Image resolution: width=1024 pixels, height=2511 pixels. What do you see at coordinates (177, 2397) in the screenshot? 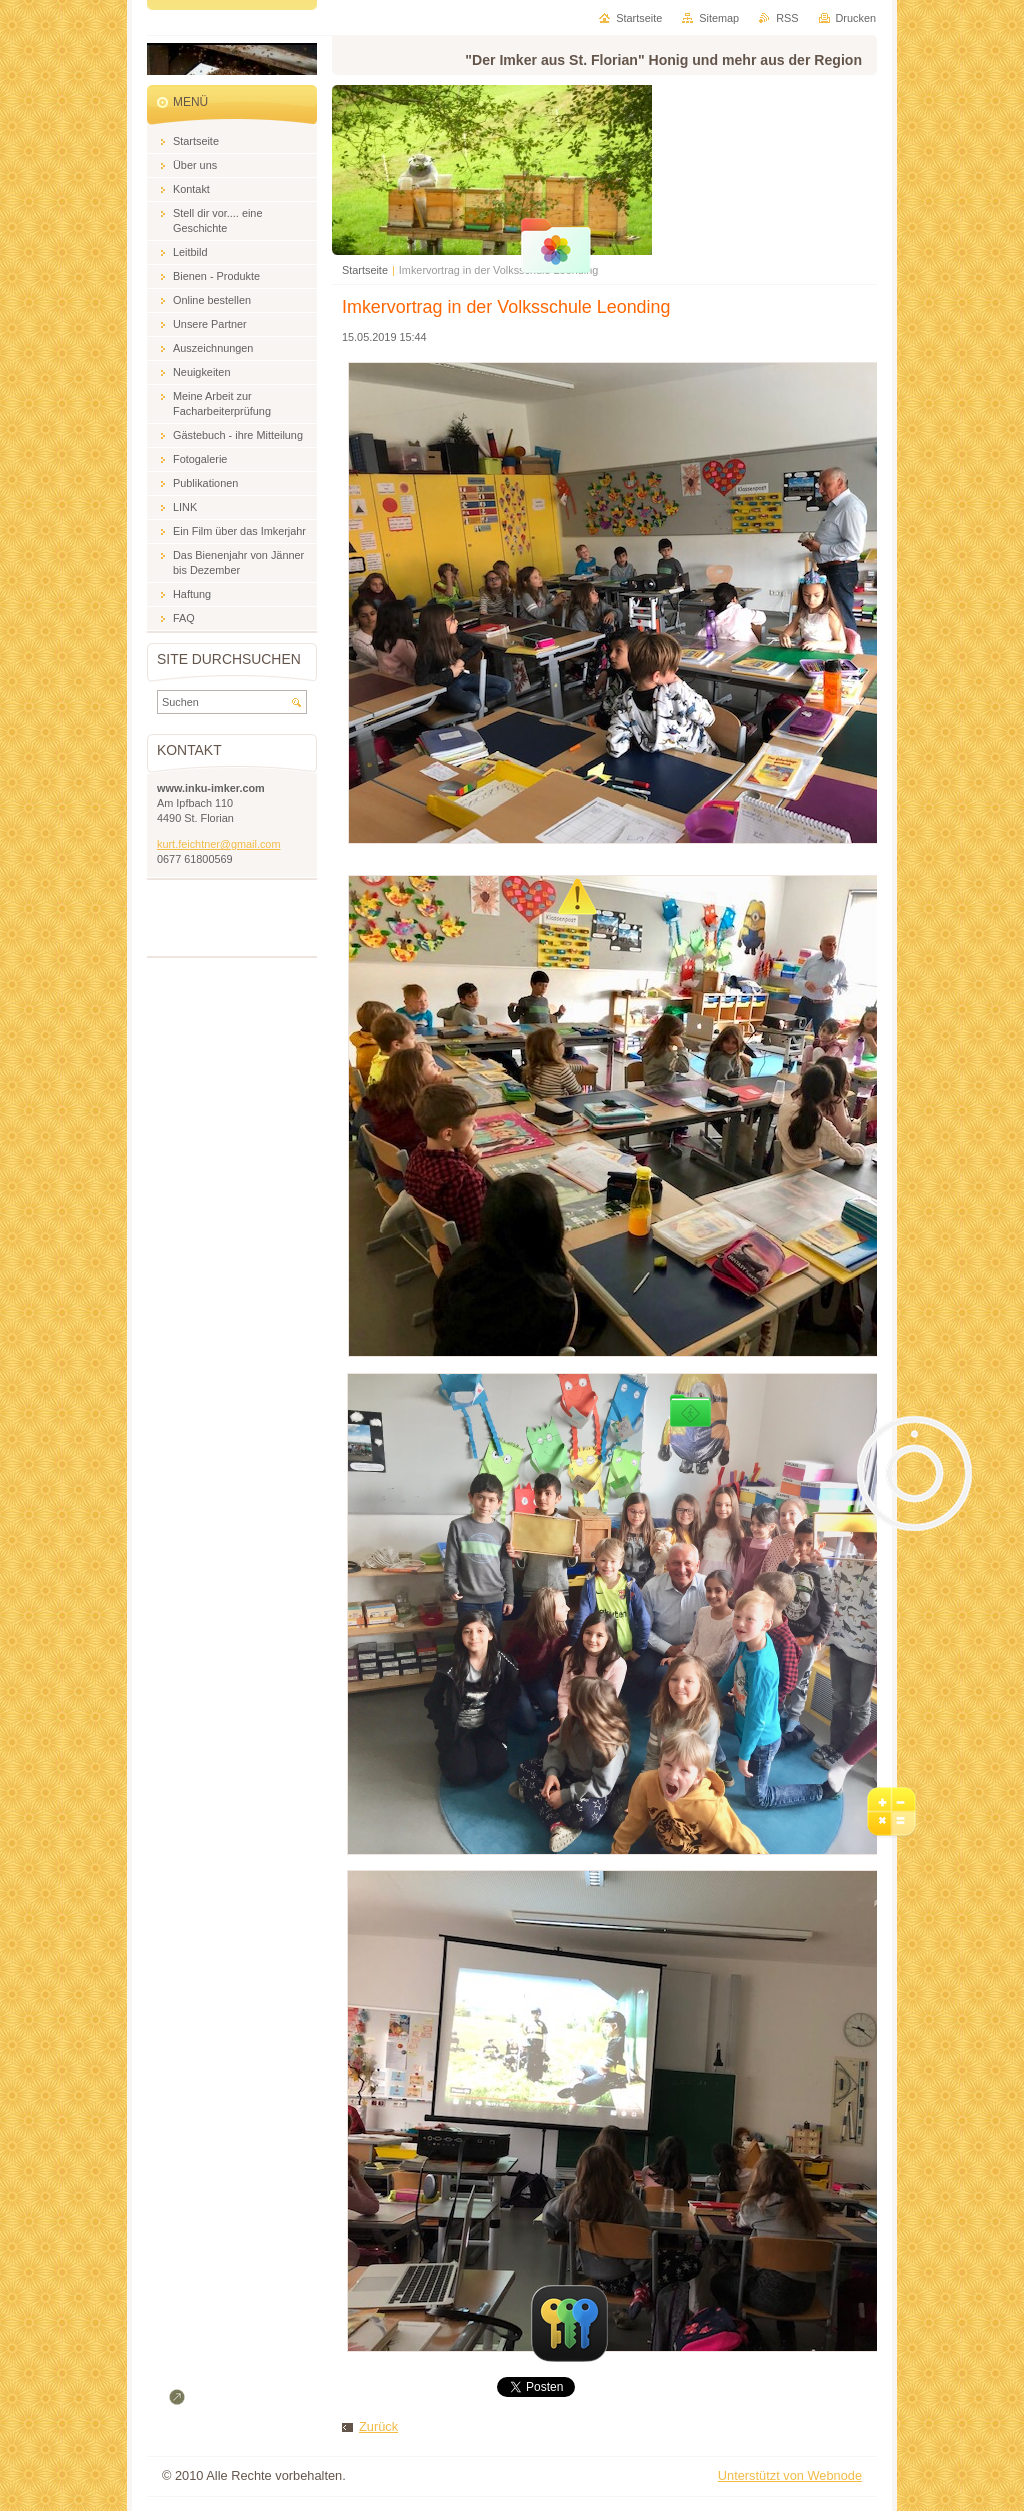
I see `indicates a symbolic link or shortcut to another file` at bounding box center [177, 2397].